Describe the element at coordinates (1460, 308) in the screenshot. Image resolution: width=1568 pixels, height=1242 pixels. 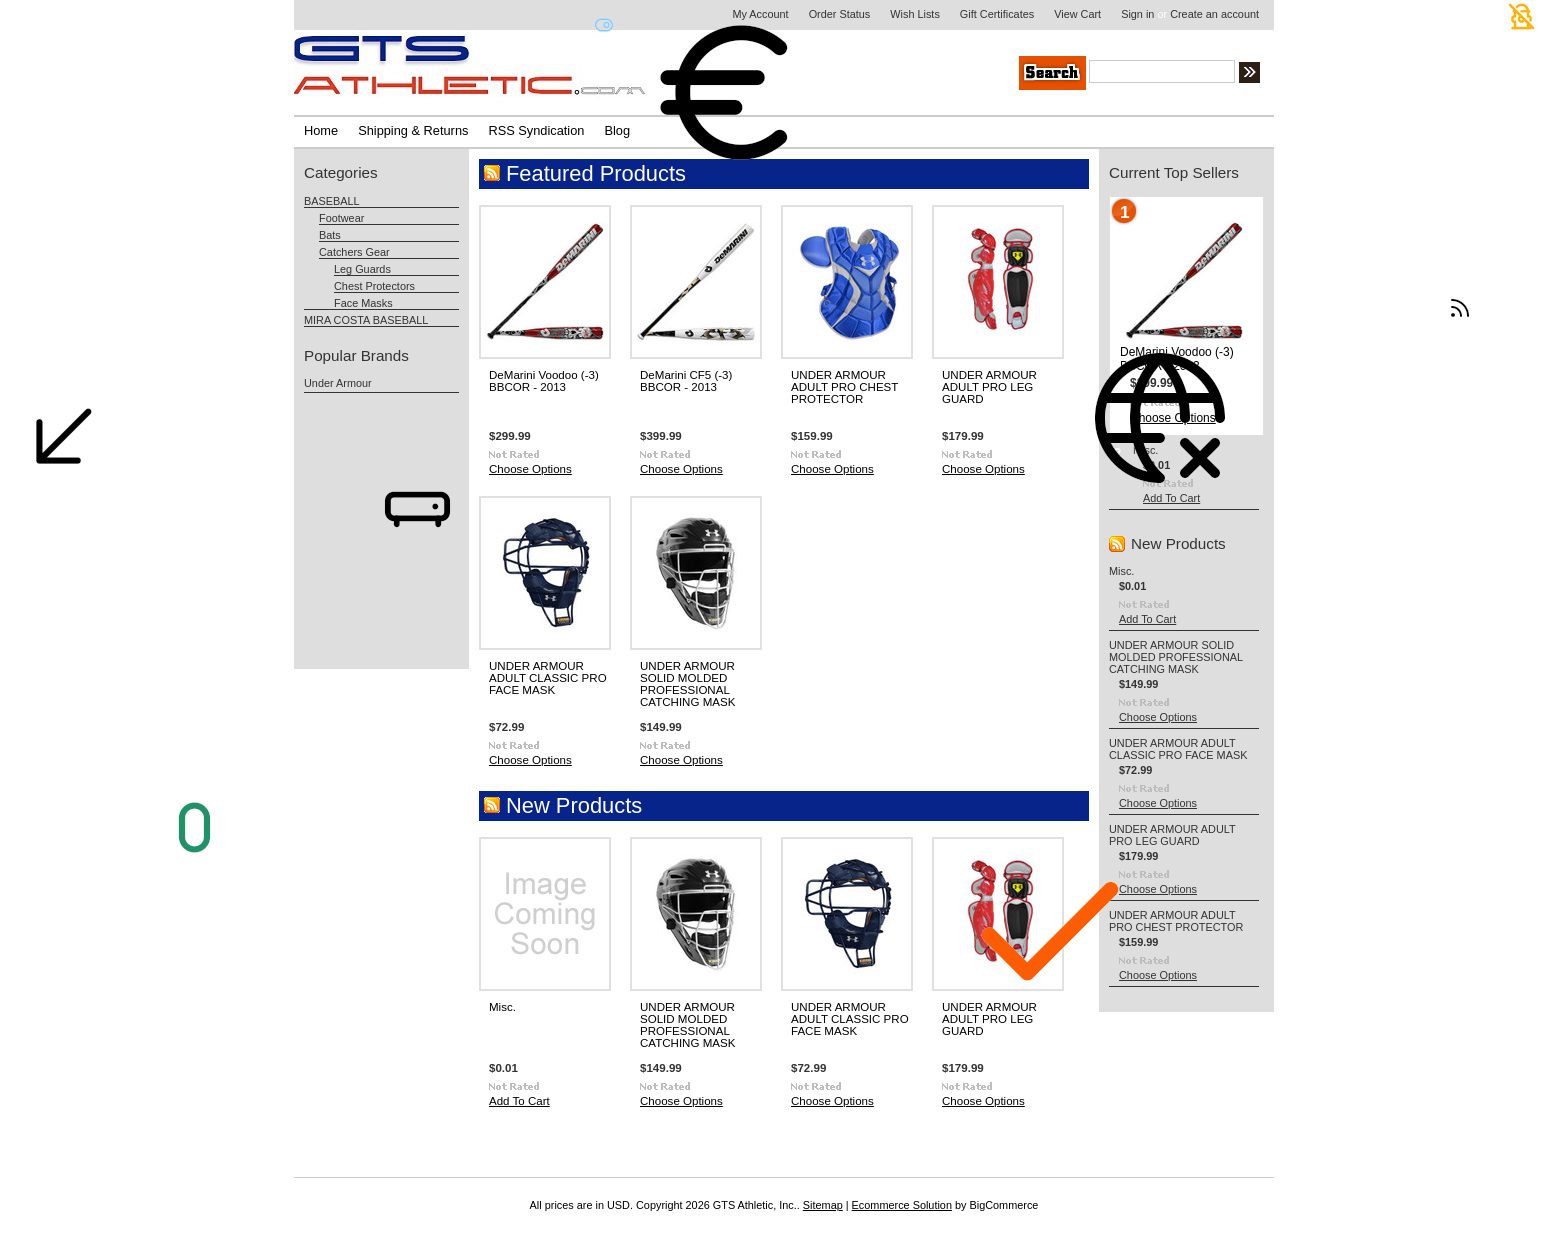
I see `subscribe to RSS feed` at that location.